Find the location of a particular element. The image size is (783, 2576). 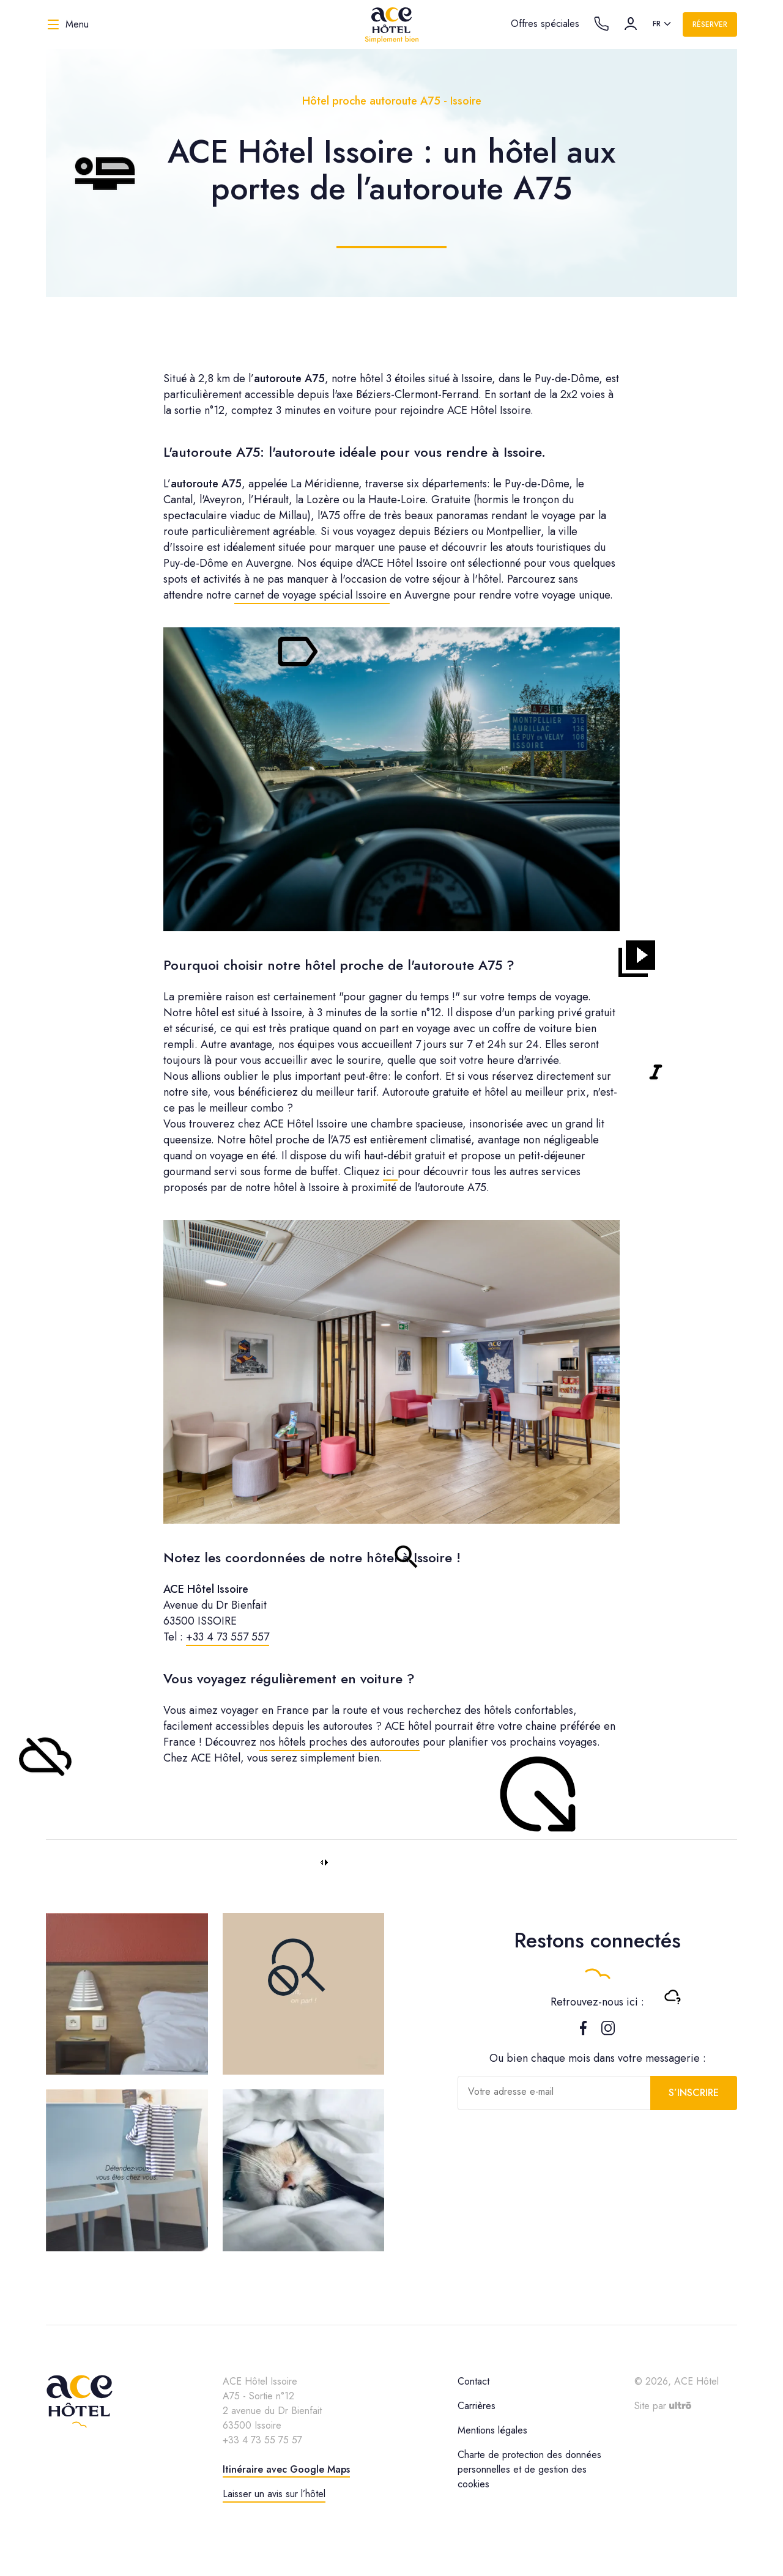

add a label or tag to an item is located at coordinates (297, 651).